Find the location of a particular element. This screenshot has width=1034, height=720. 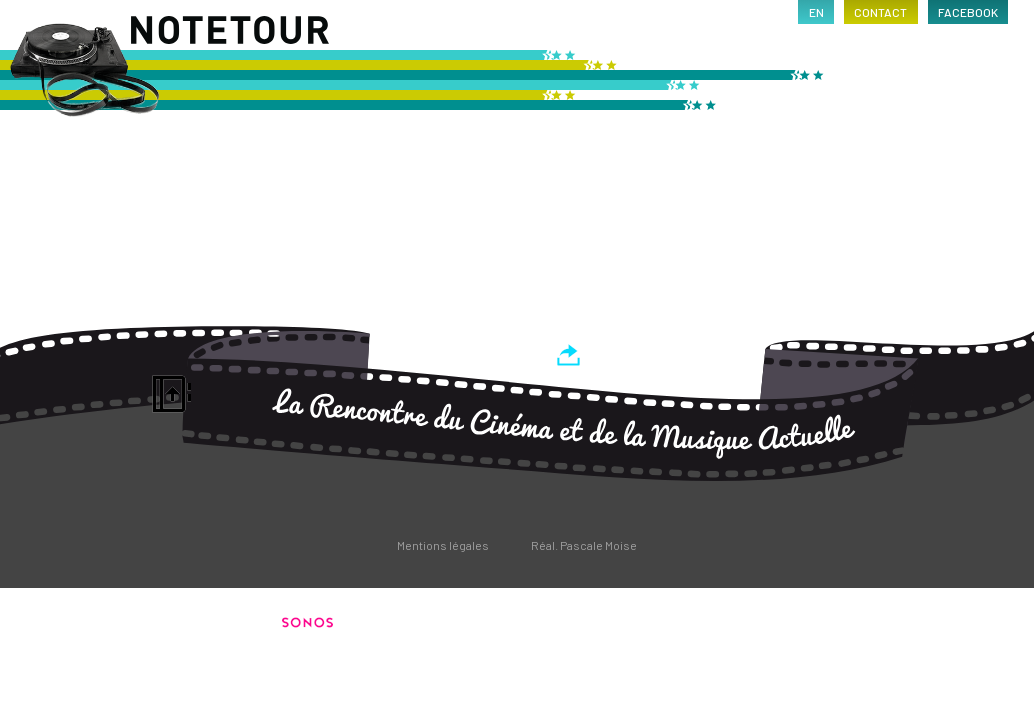

open the Sonos app is located at coordinates (307, 622).